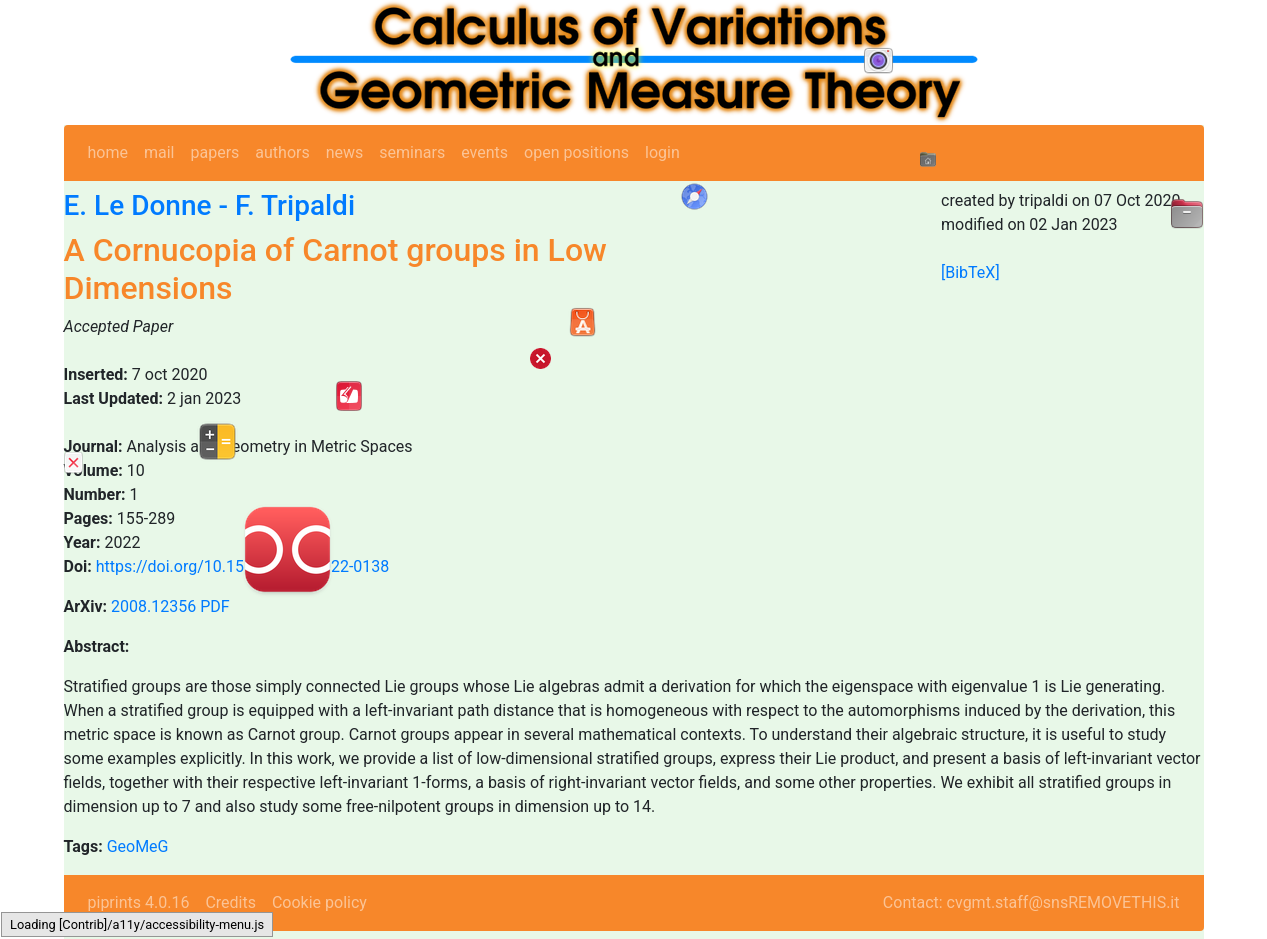 The width and height of the screenshot is (1267, 939). Describe the element at coordinates (349, 396) in the screenshot. I see `an EPS vector image file` at that location.